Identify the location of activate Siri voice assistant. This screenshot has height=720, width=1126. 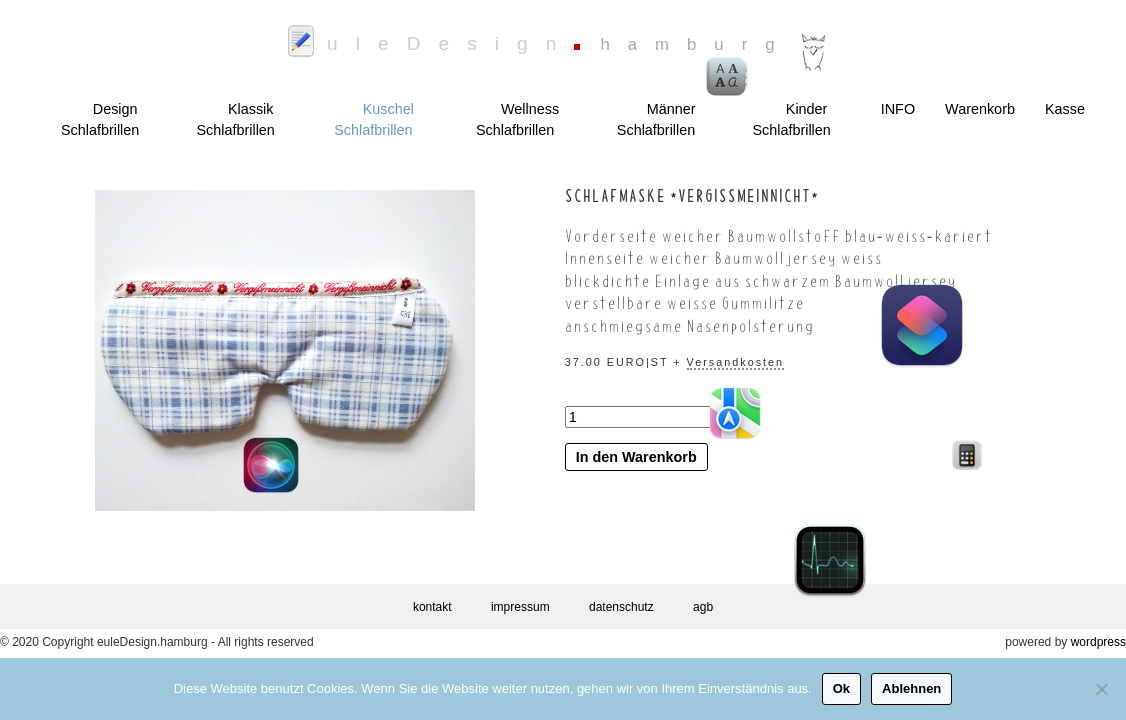
(271, 465).